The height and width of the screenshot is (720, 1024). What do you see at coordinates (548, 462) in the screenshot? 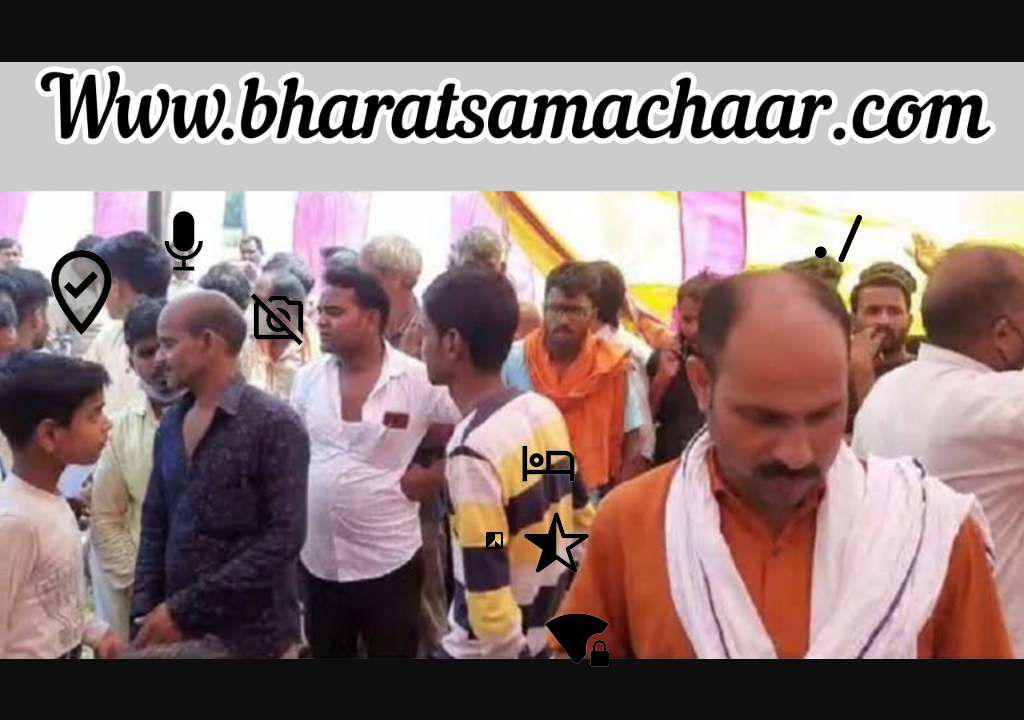
I see `find nearby hotels or lodging` at bounding box center [548, 462].